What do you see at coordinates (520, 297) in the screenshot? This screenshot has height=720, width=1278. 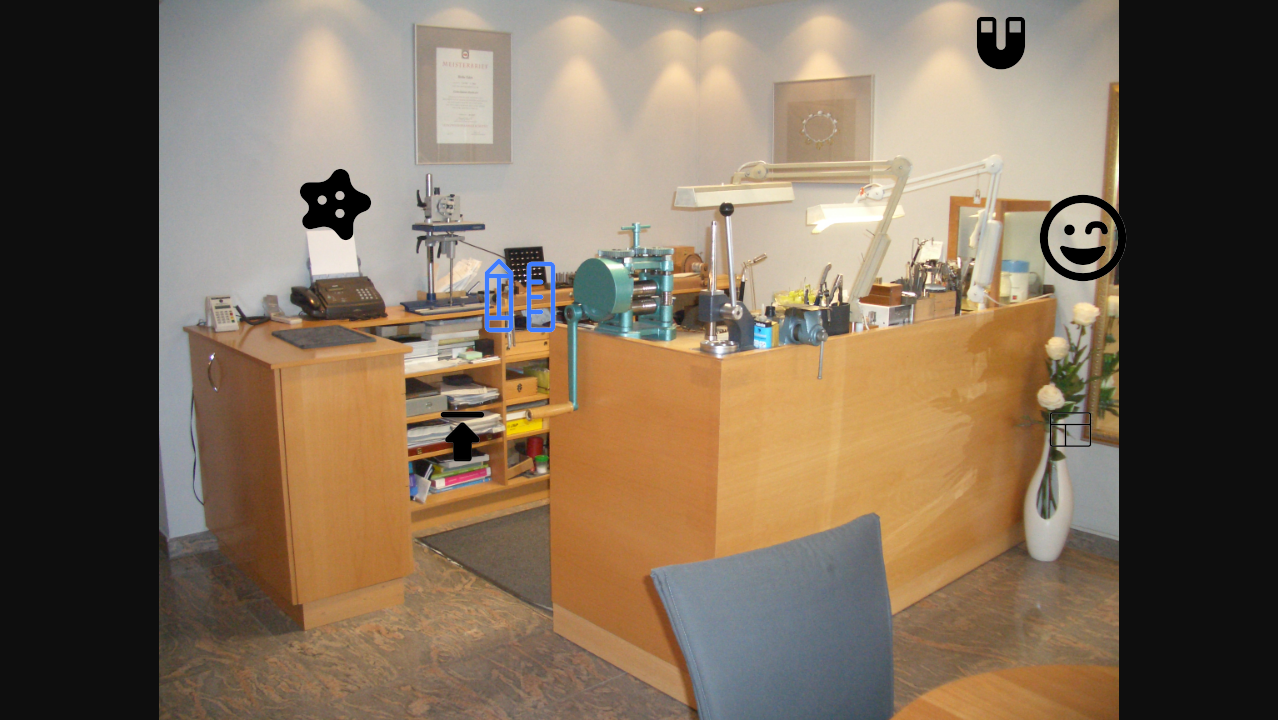 I see `access design or editing tools` at bounding box center [520, 297].